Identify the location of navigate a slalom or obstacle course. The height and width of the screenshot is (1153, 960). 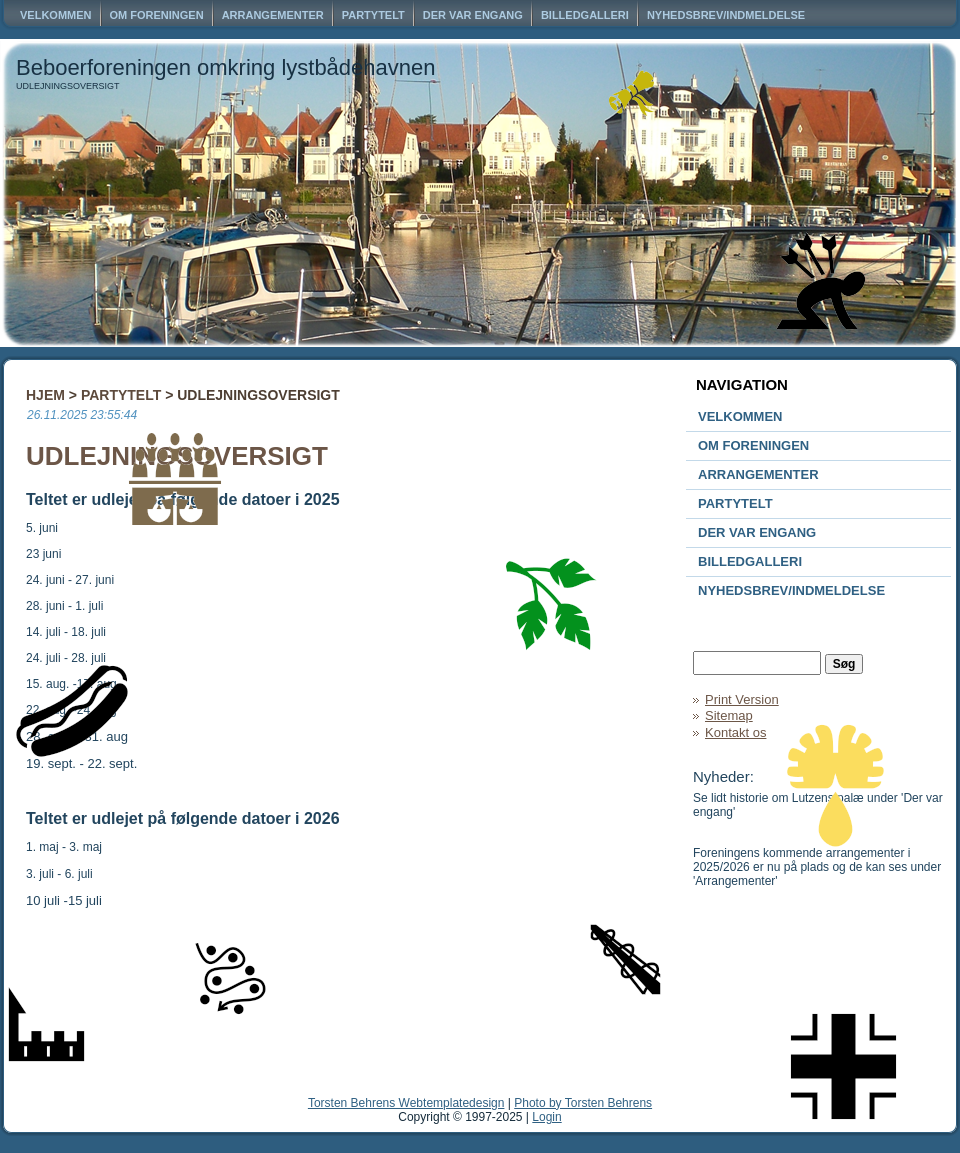
(230, 978).